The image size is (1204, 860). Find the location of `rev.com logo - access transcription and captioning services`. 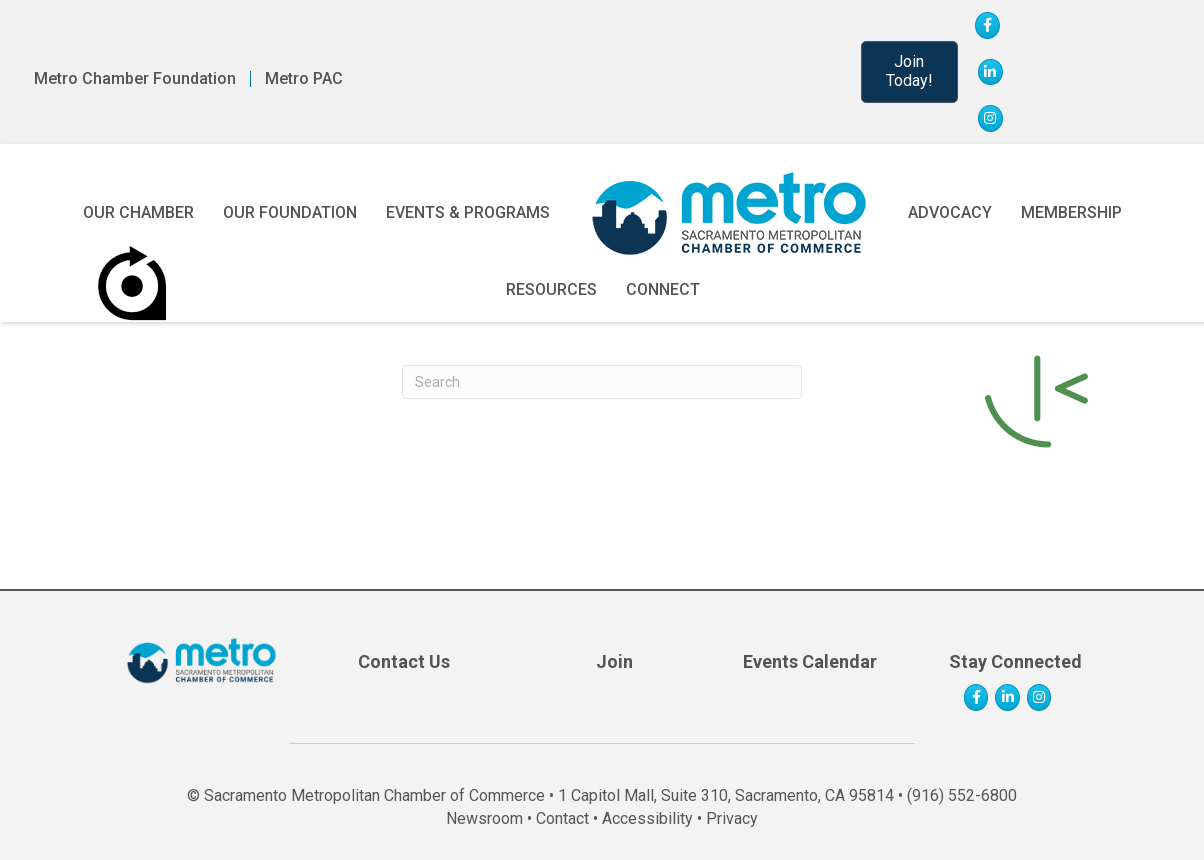

rev.com logo - access transcription and captioning services is located at coordinates (132, 283).